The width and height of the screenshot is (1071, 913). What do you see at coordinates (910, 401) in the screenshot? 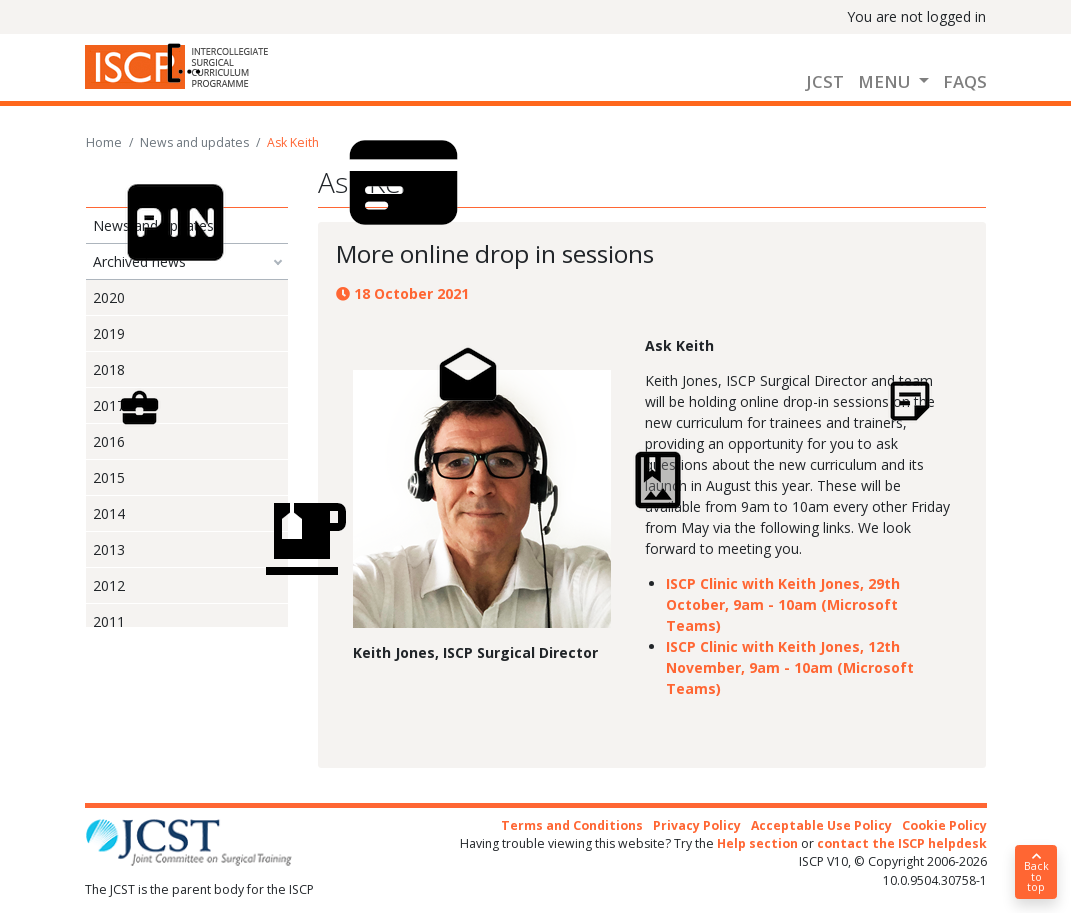
I see `create a new note` at bounding box center [910, 401].